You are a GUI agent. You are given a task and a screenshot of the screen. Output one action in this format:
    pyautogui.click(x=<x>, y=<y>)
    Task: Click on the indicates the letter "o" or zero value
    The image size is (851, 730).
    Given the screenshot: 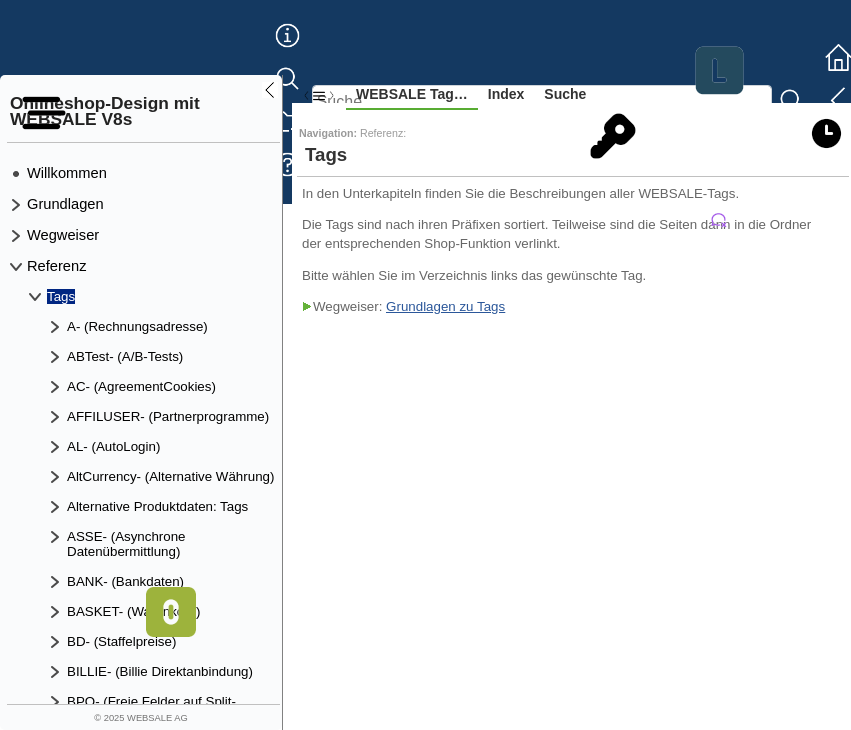 What is the action you would take?
    pyautogui.click(x=171, y=612)
    